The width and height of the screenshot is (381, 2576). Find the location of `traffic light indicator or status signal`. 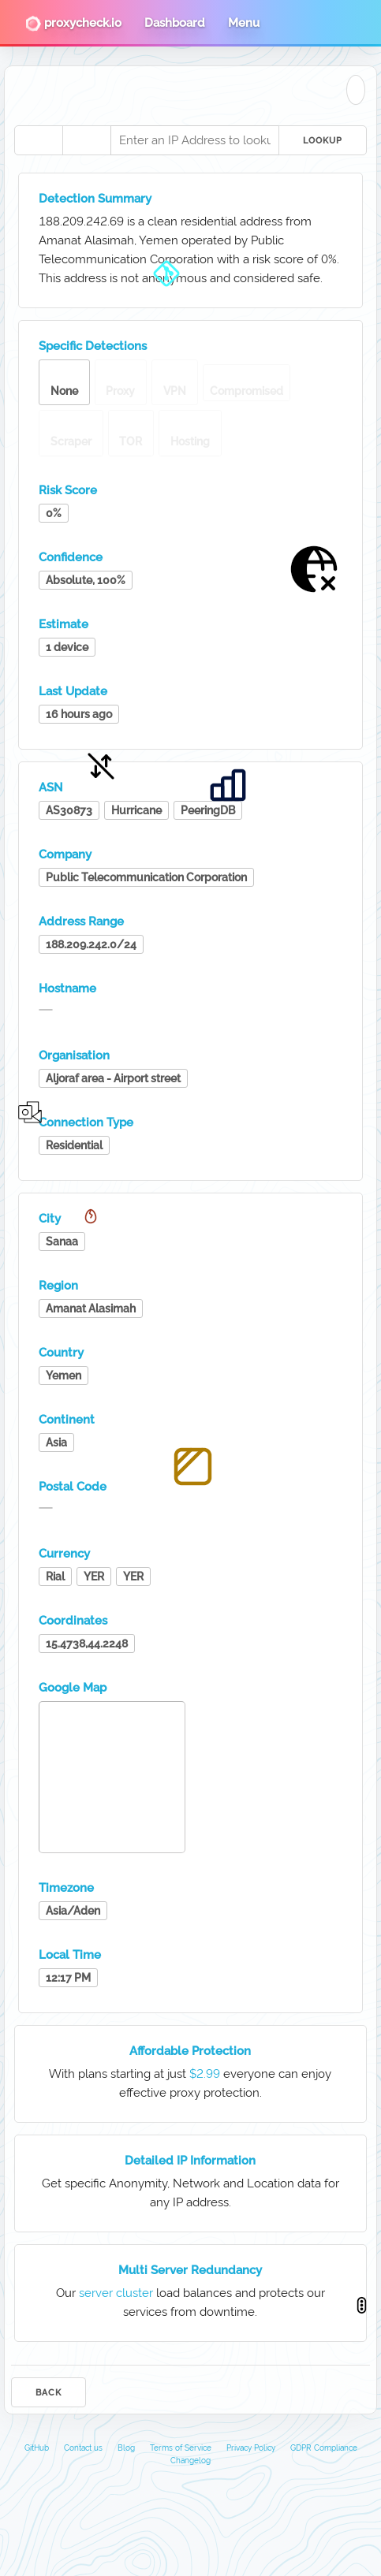

traffic light indicator or status signal is located at coordinates (361, 2305).